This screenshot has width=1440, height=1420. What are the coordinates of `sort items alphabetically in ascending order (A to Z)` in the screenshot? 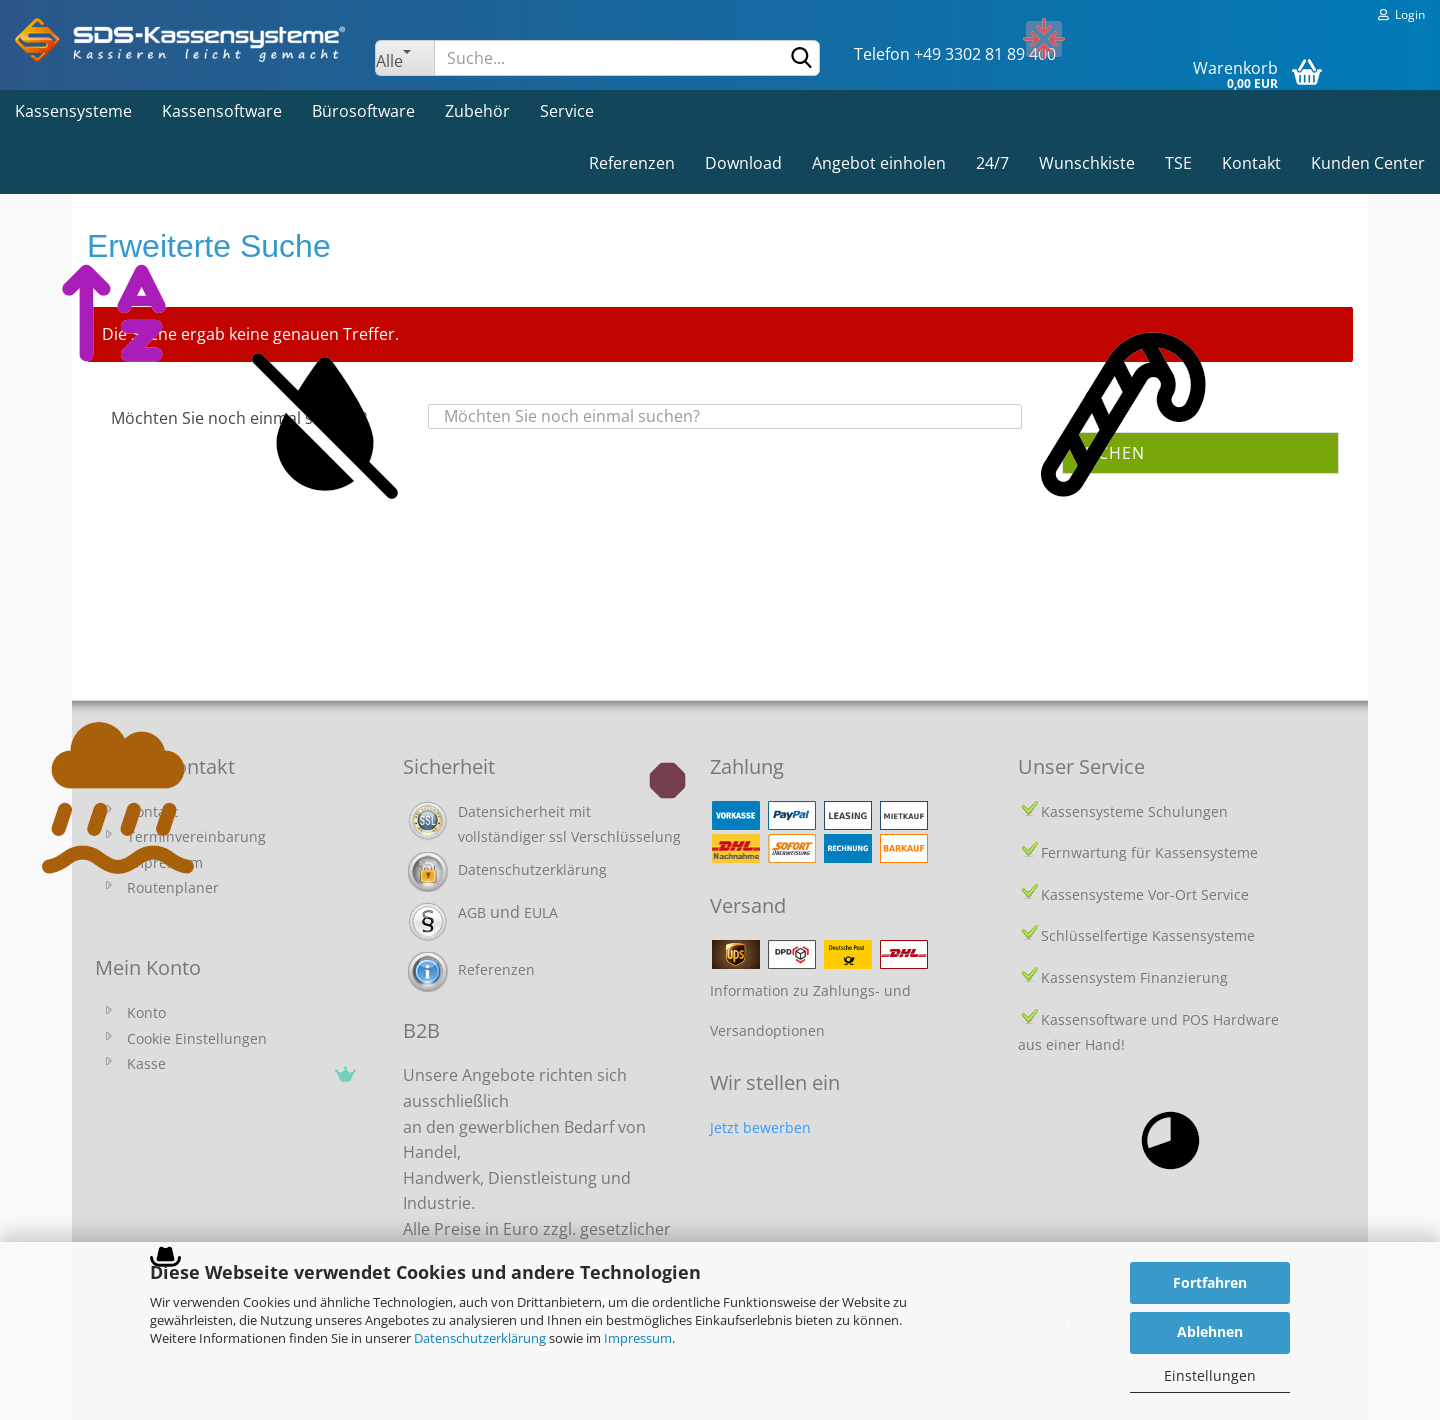 It's located at (114, 313).